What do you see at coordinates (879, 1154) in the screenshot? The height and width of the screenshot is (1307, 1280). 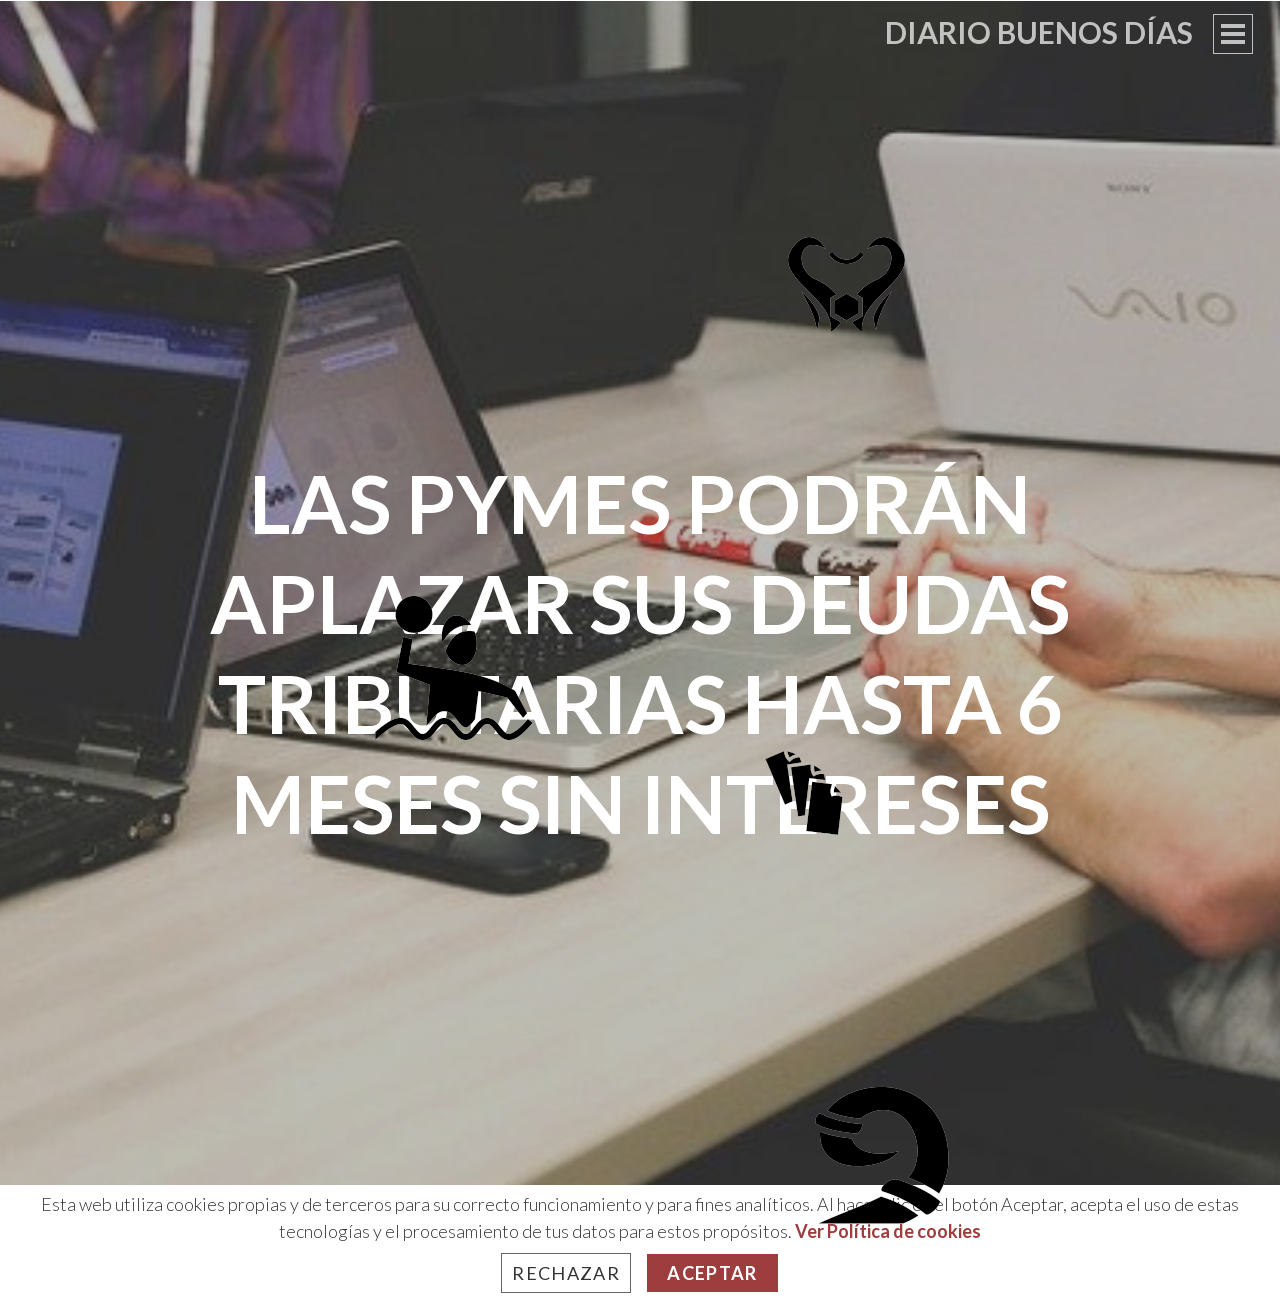 I see `represents a sea creature or kraken in a game interface` at bounding box center [879, 1154].